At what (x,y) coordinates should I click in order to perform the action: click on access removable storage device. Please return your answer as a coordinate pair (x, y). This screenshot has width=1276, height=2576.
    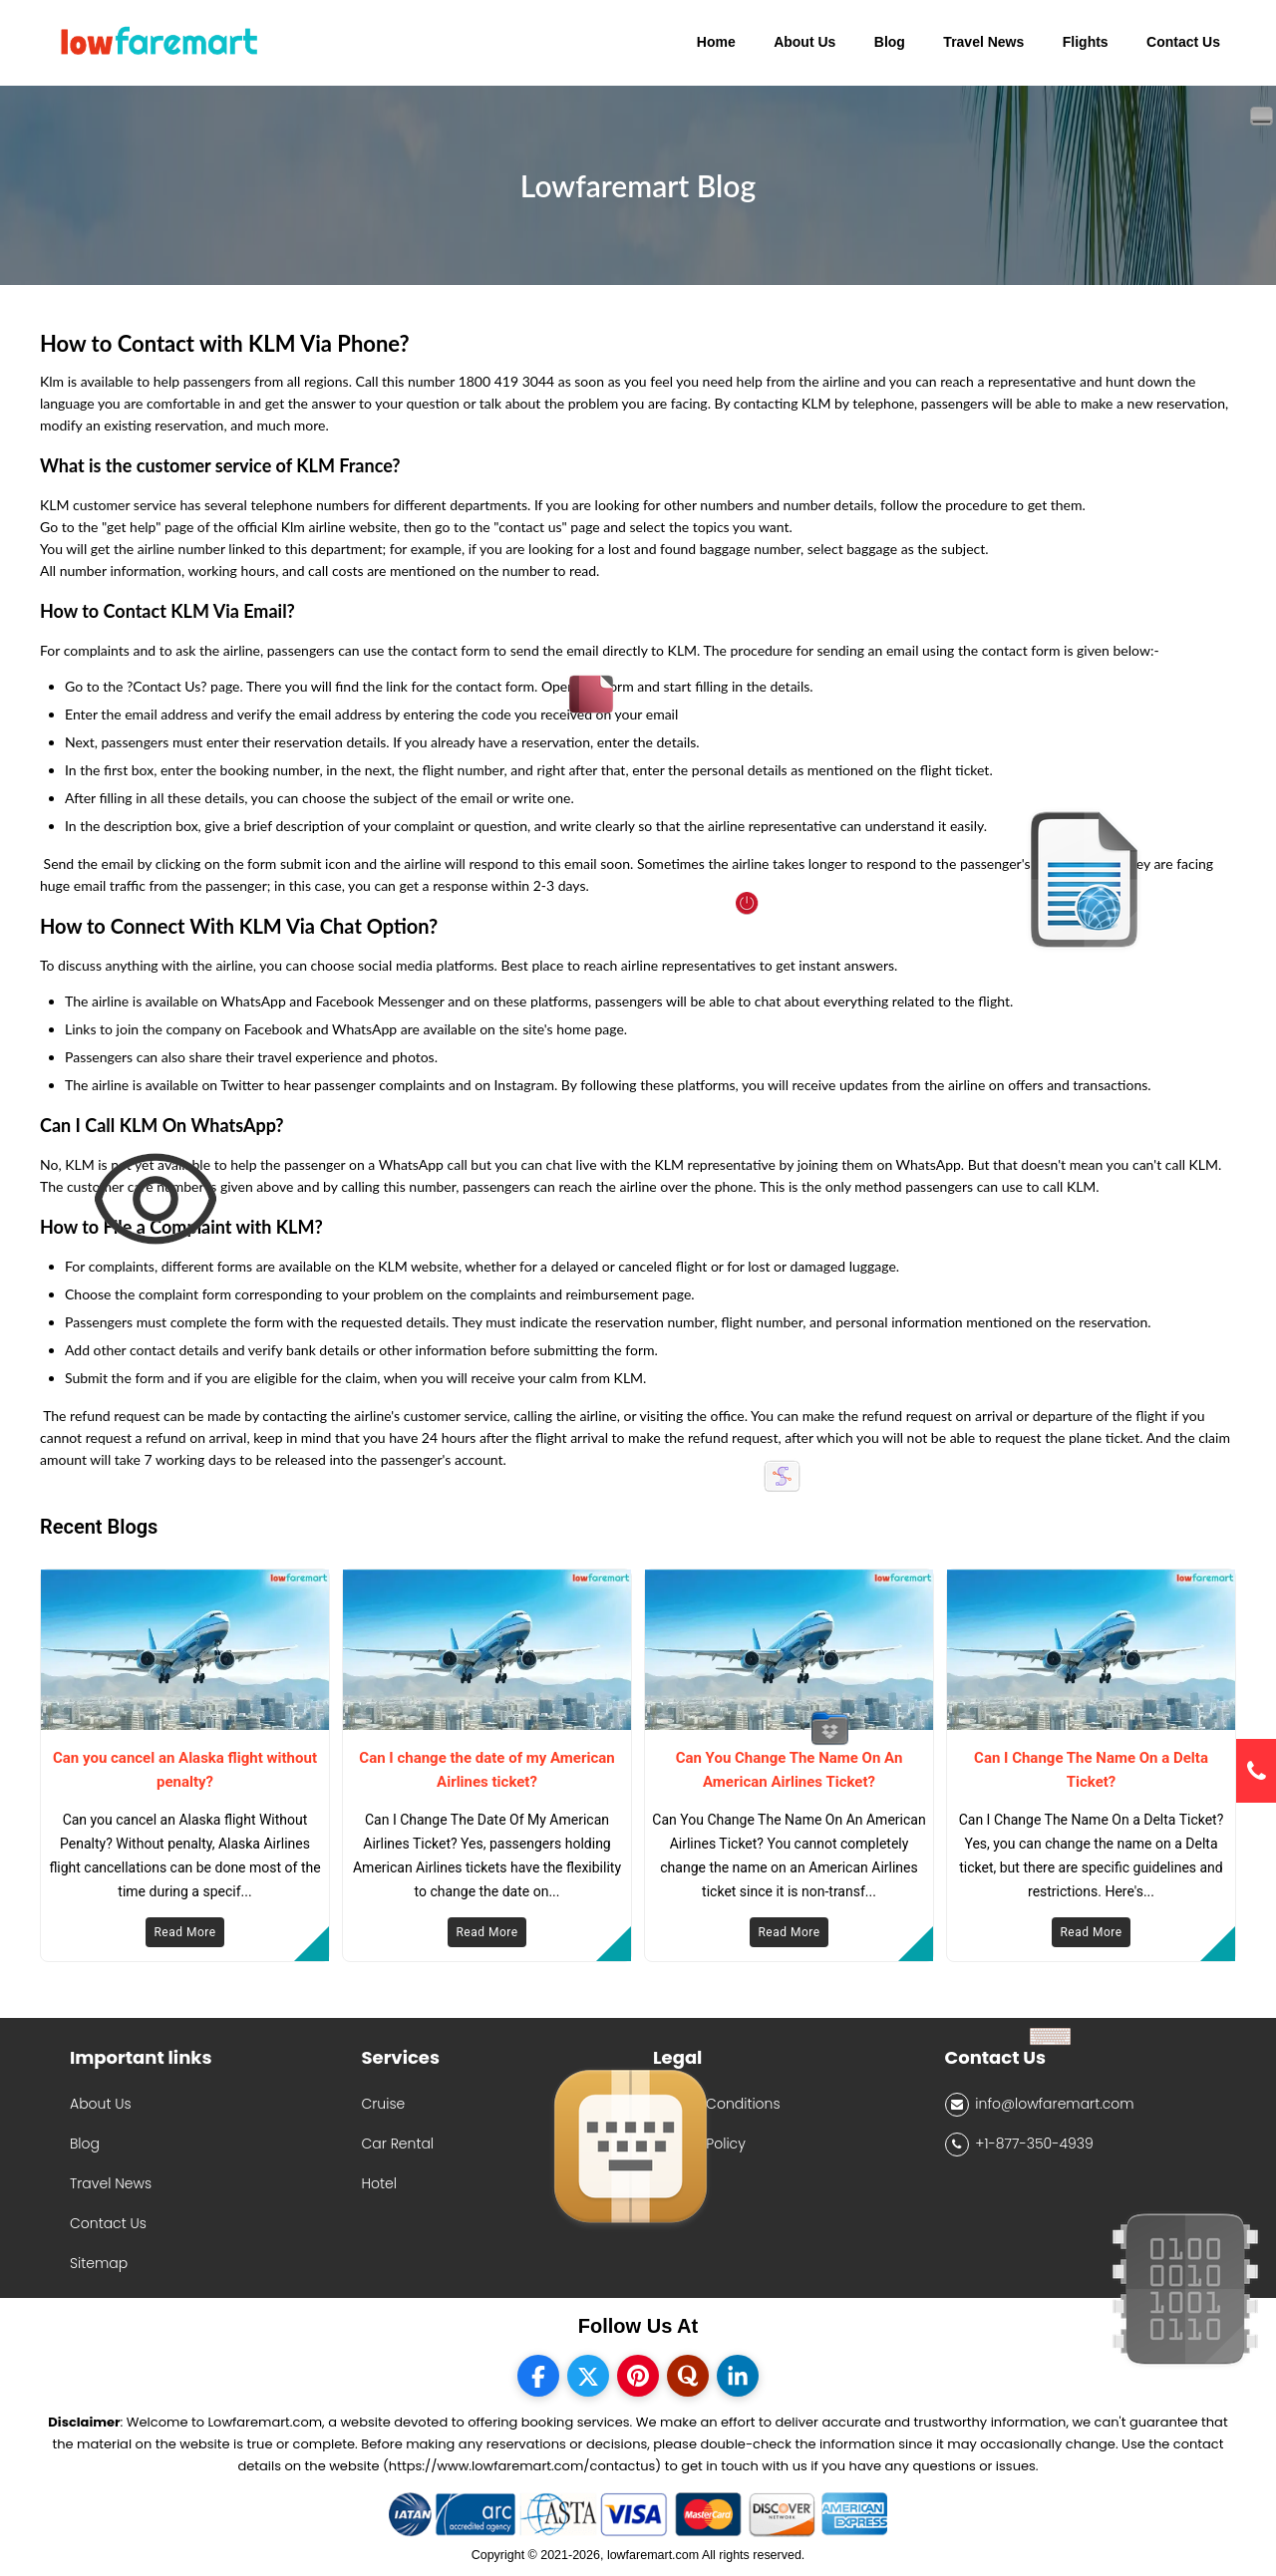
    Looking at the image, I should click on (1261, 116).